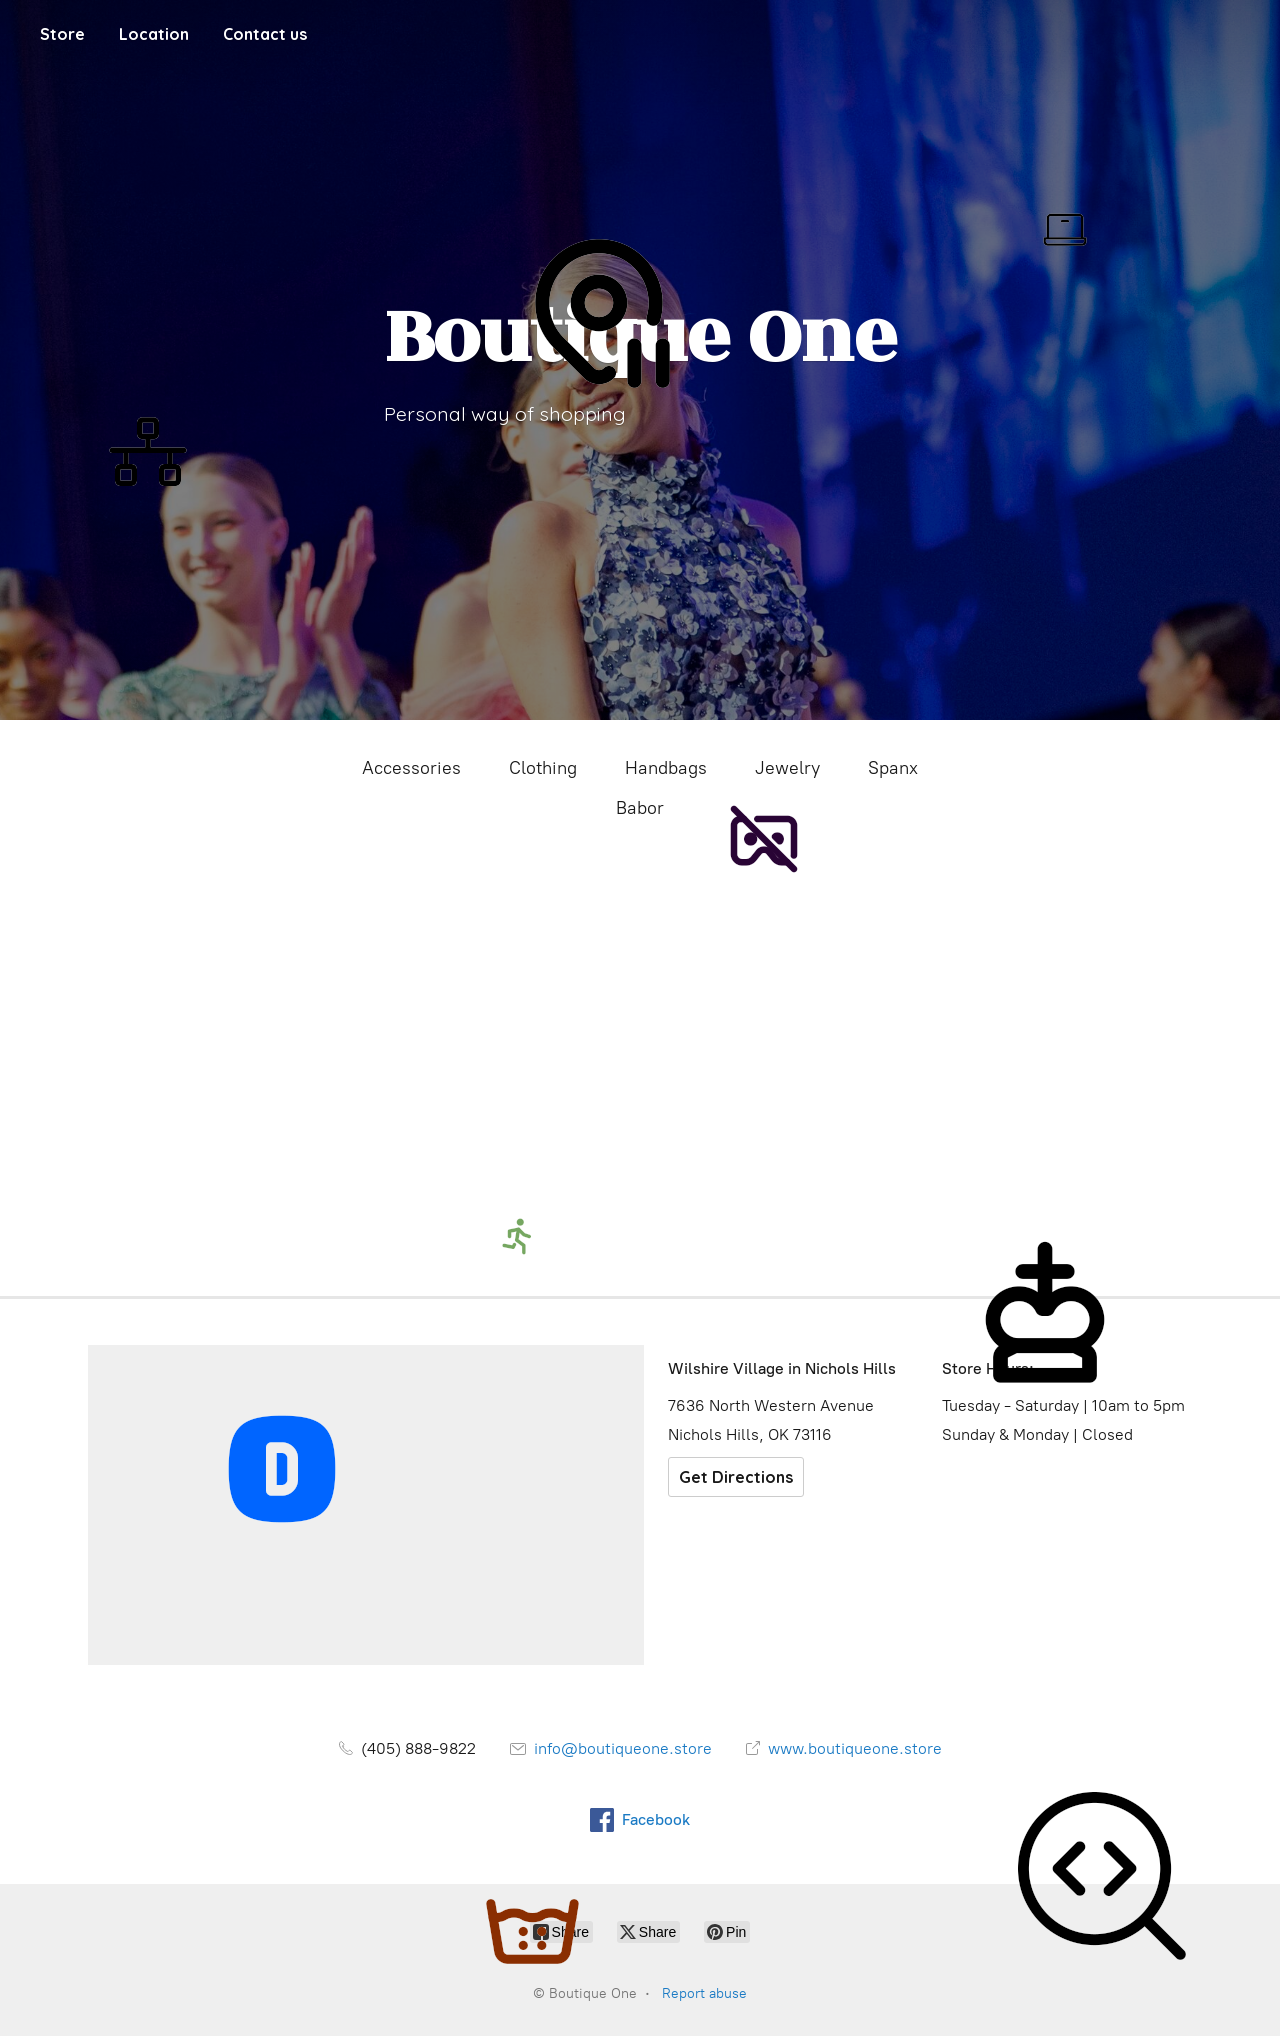  Describe the element at coordinates (764, 839) in the screenshot. I see `disable VR or cardboard viewer mode` at that location.